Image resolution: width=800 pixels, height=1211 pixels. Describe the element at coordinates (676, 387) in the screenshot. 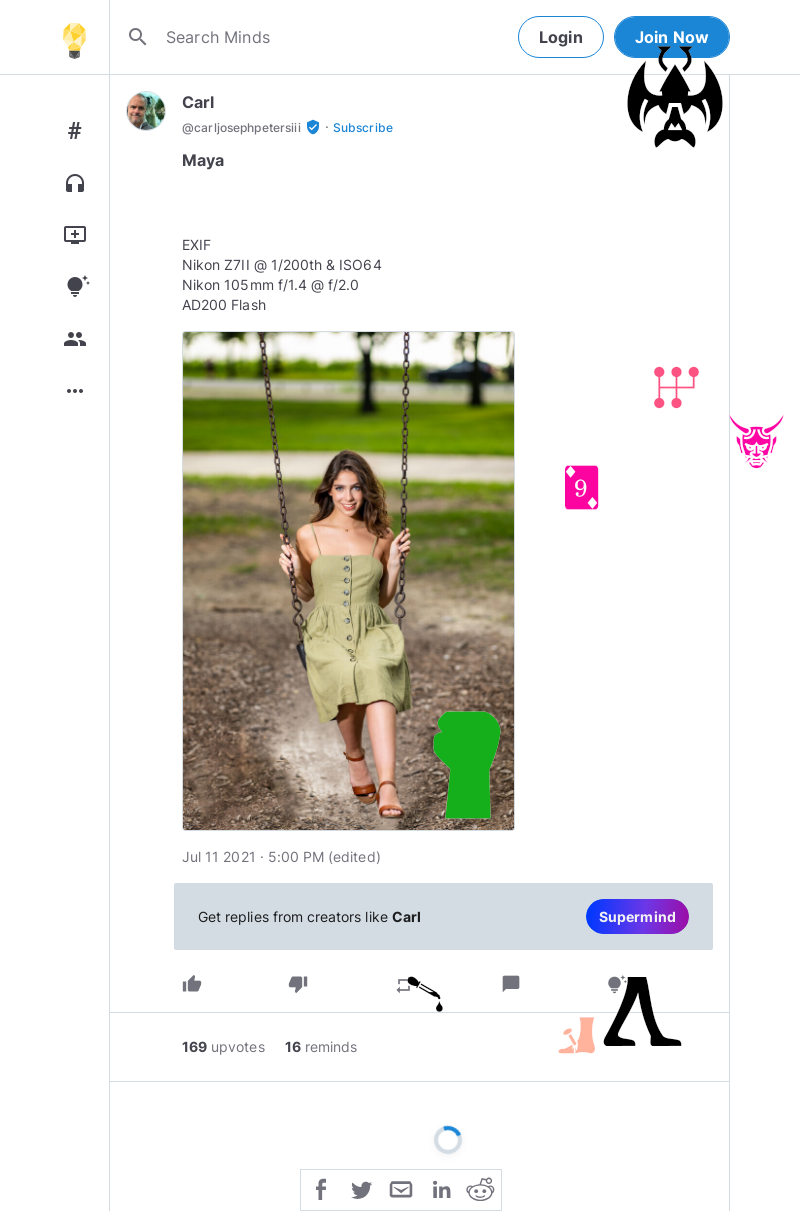

I see `select manual transmission mode` at that location.